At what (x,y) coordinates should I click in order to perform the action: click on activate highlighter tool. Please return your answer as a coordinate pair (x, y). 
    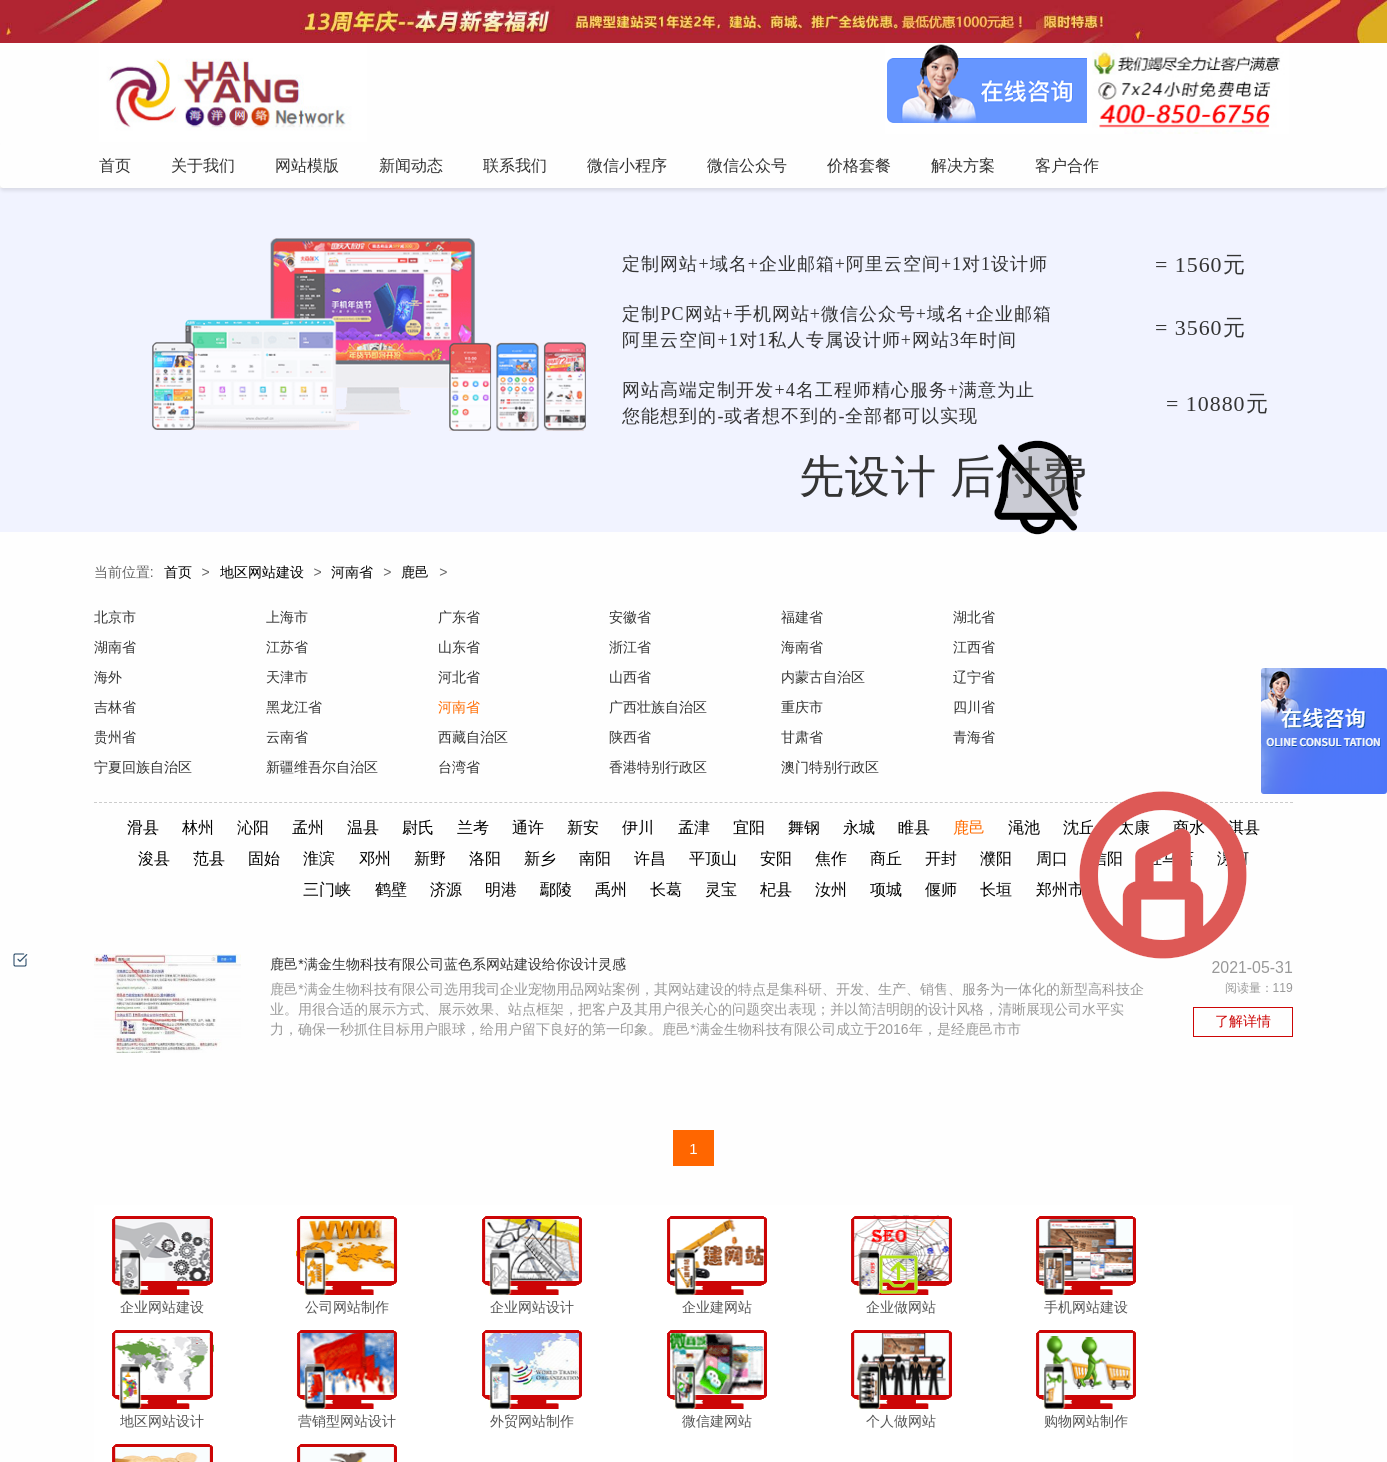
    Looking at the image, I should click on (1163, 875).